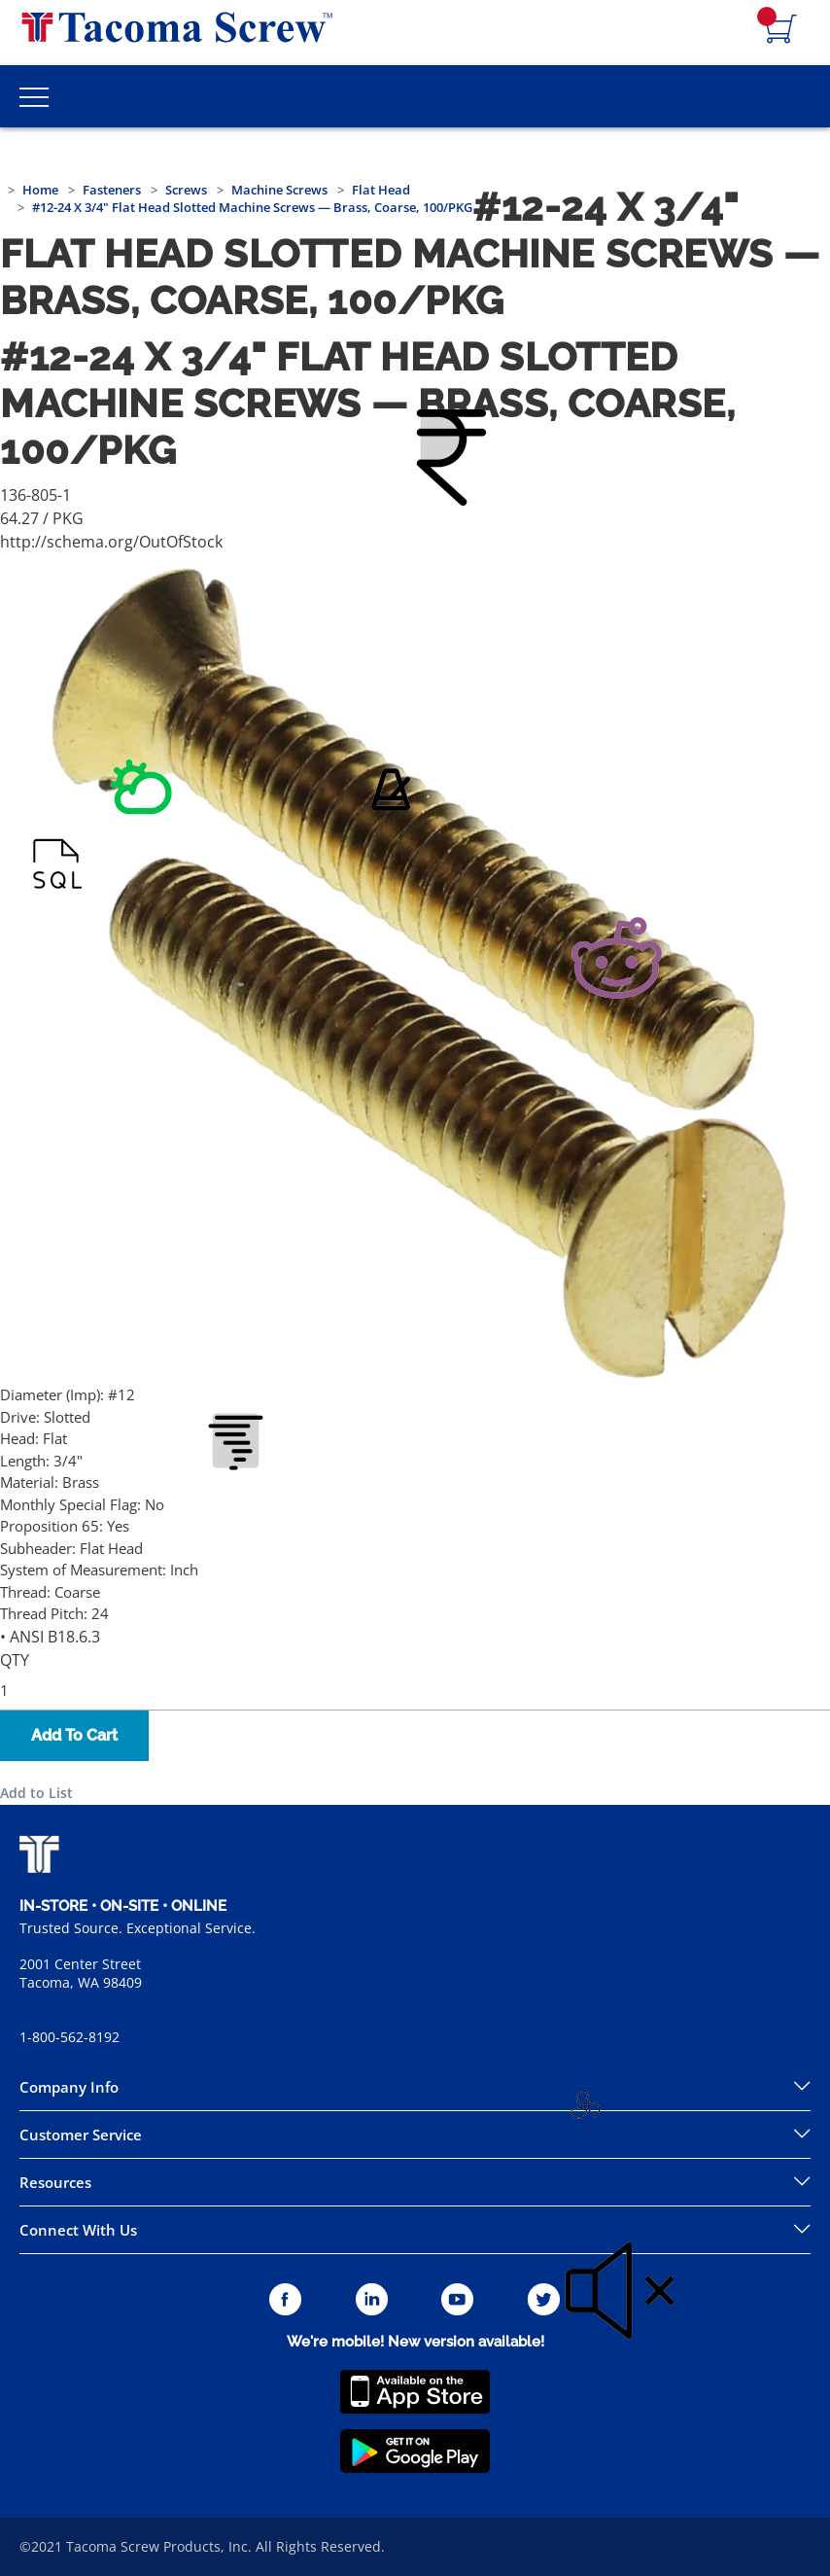 Image resolution: width=830 pixels, height=2576 pixels. I want to click on view prices in Indian rupees, so click(447, 455).